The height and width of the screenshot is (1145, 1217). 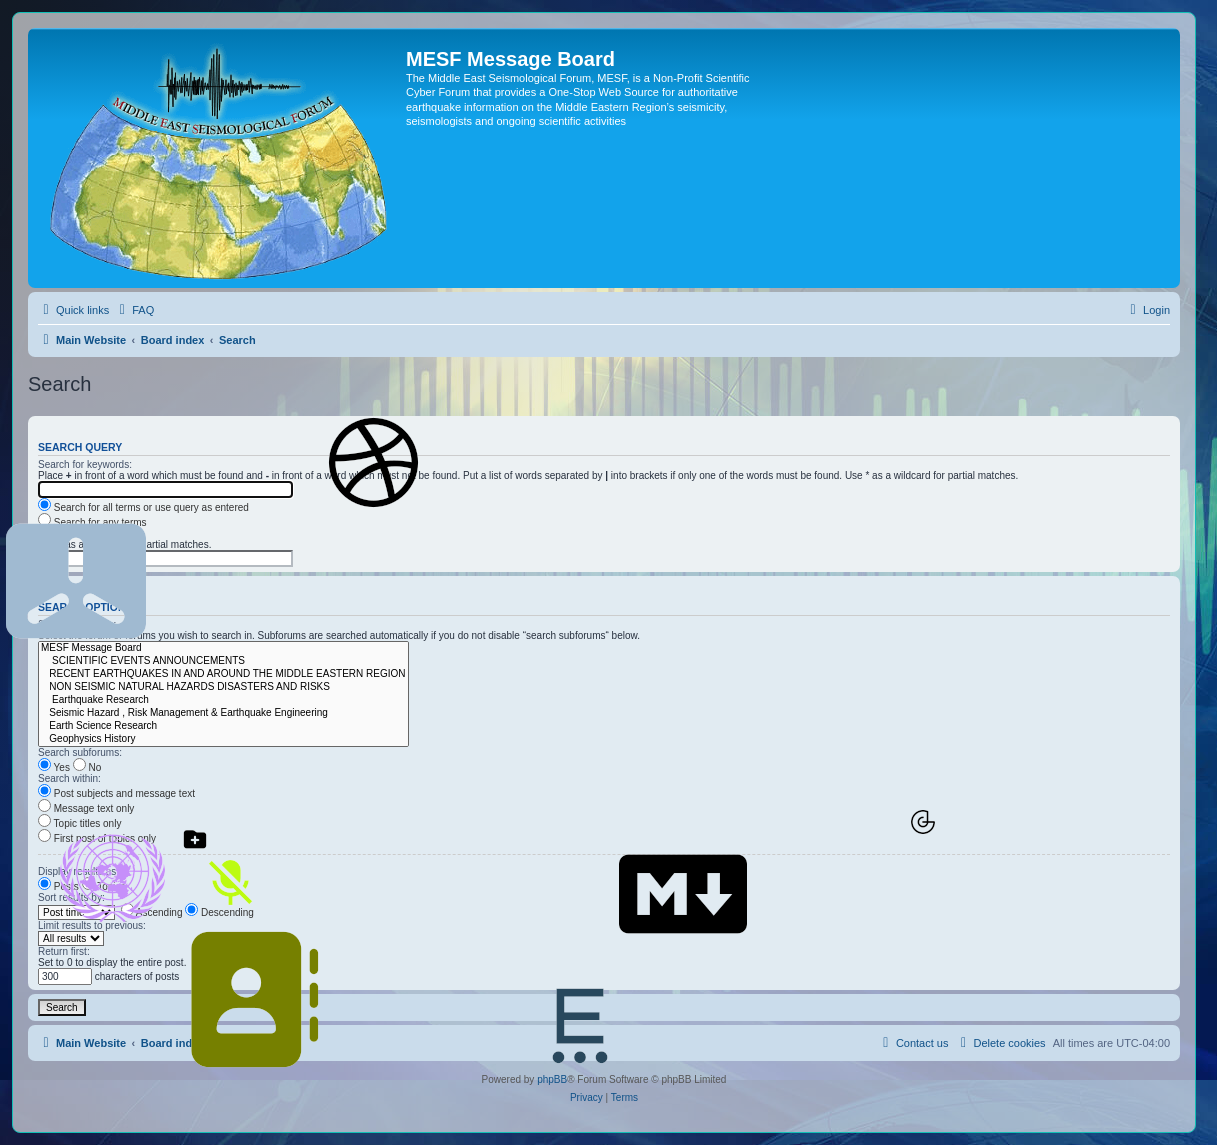 What do you see at coordinates (373, 462) in the screenshot?
I see `dribbble logo` at bounding box center [373, 462].